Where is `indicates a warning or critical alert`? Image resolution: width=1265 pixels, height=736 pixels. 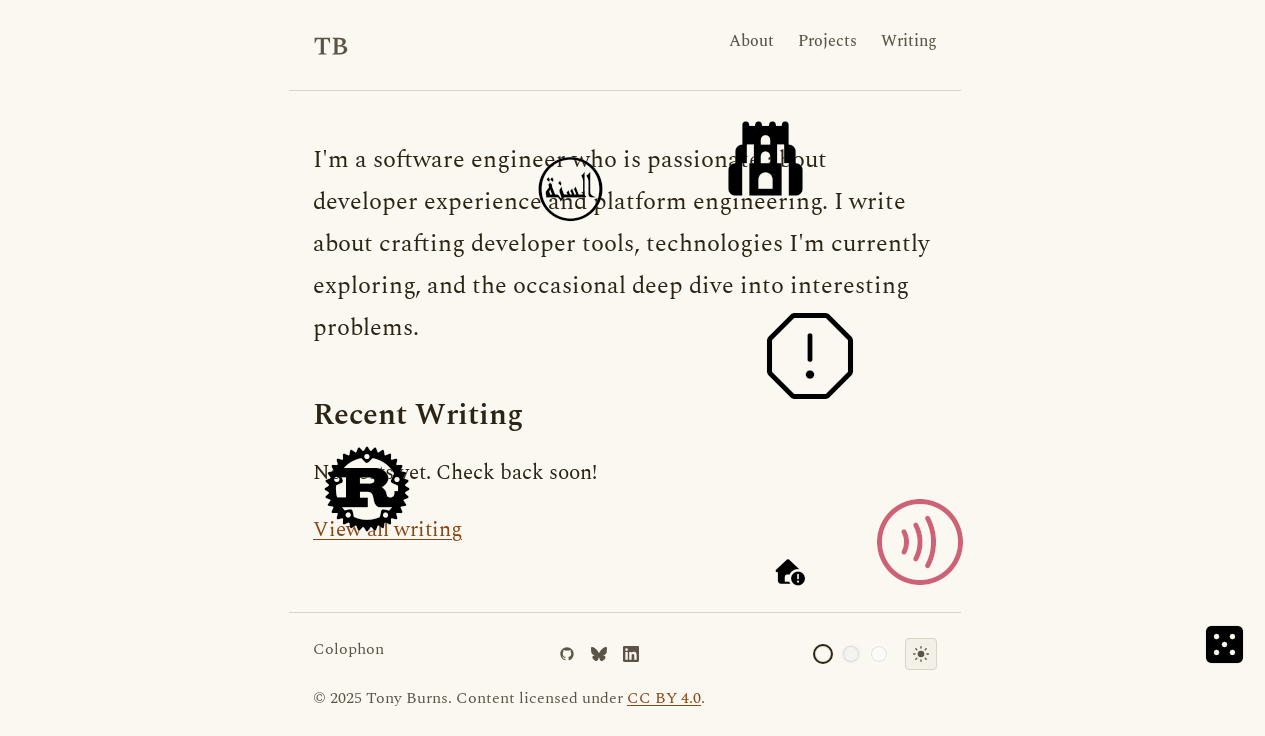
indicates a warning or critical alert is located at coordinates (810, 356).